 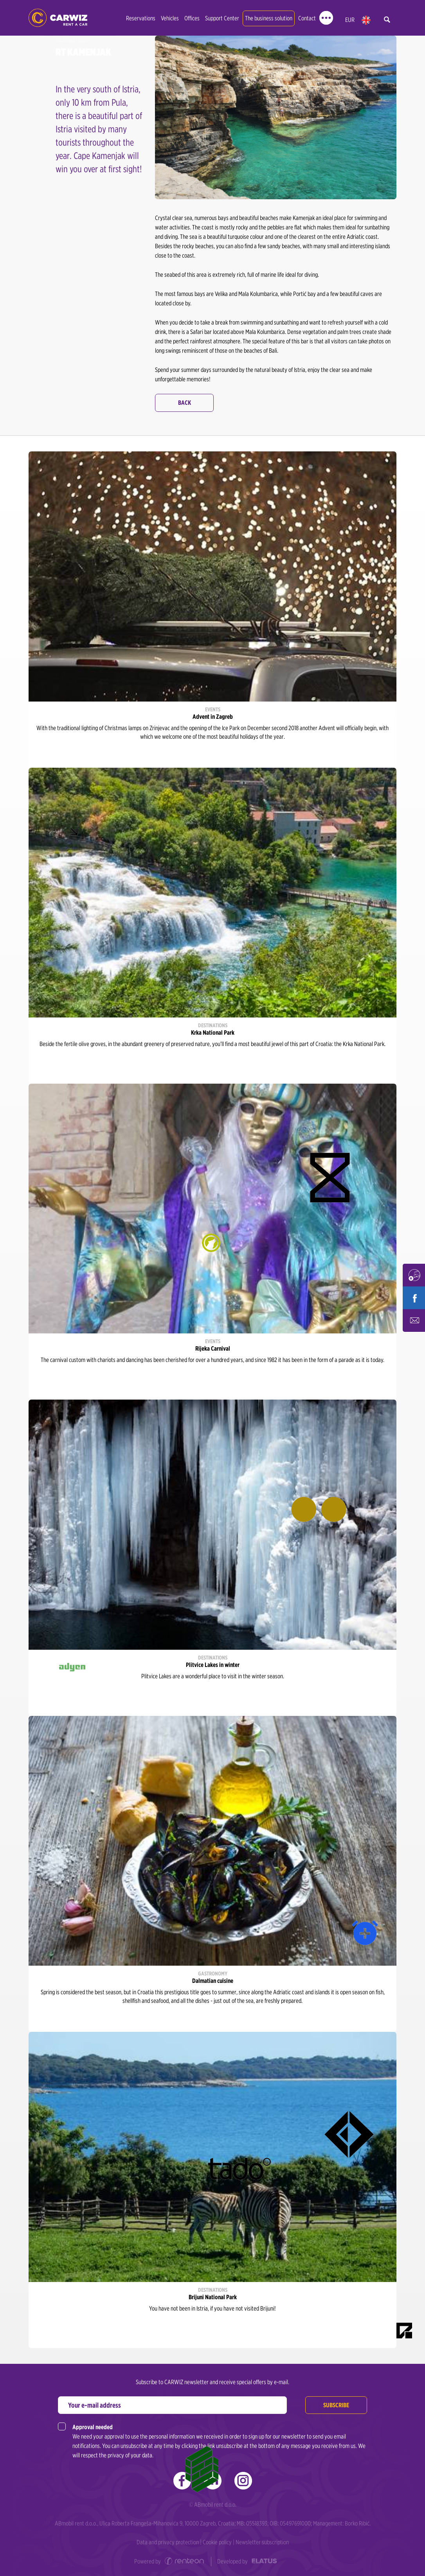 I want to click on tado° smart home app logo, so click(x=240, y=2169).